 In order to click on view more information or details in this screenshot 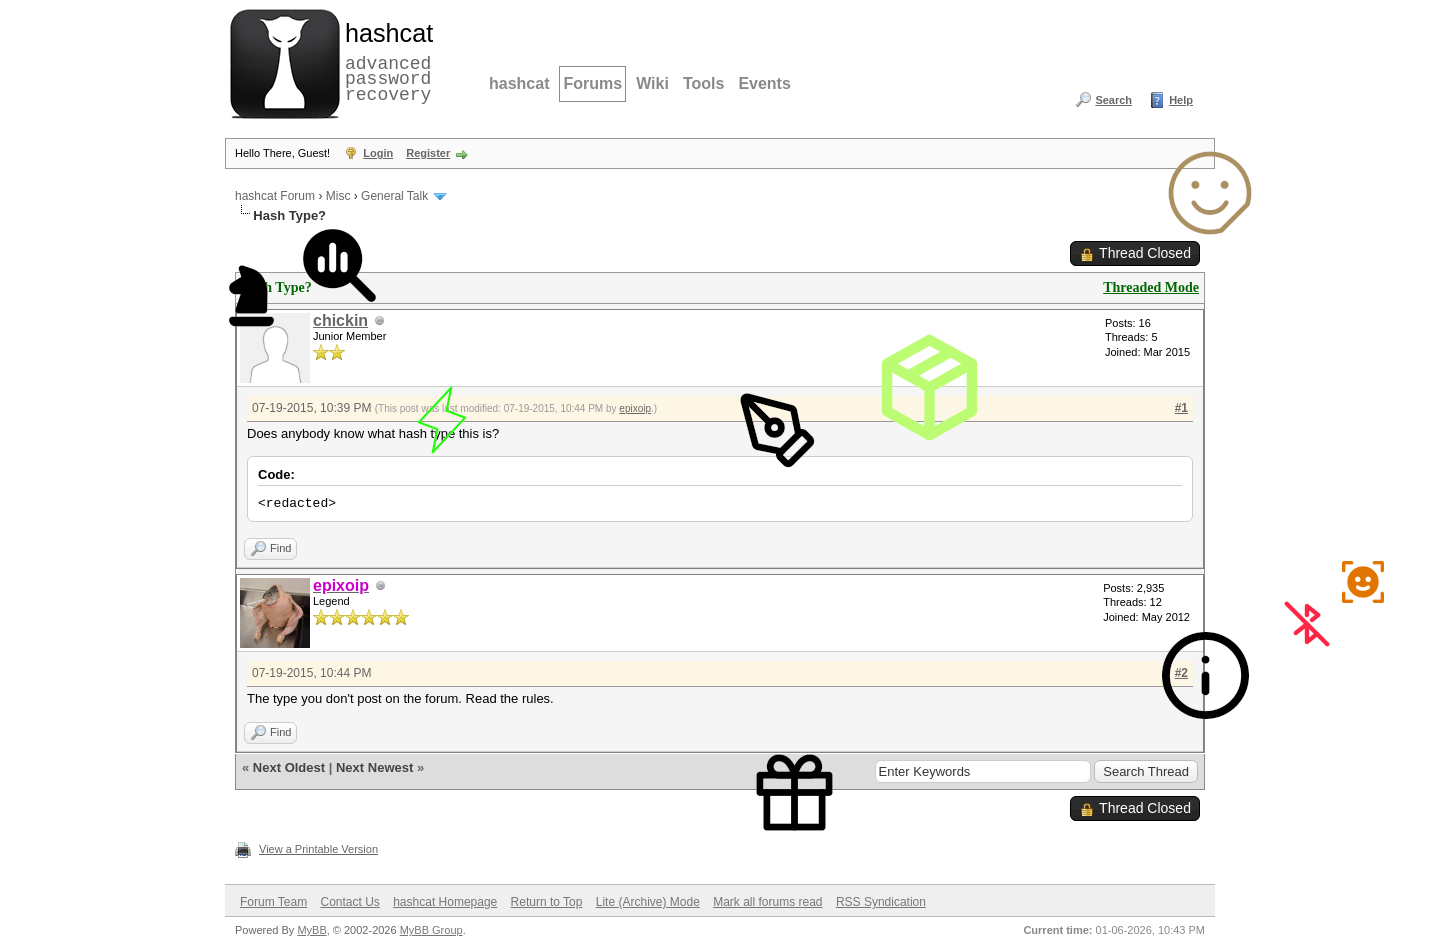, I will do `click(1205, 675)`.